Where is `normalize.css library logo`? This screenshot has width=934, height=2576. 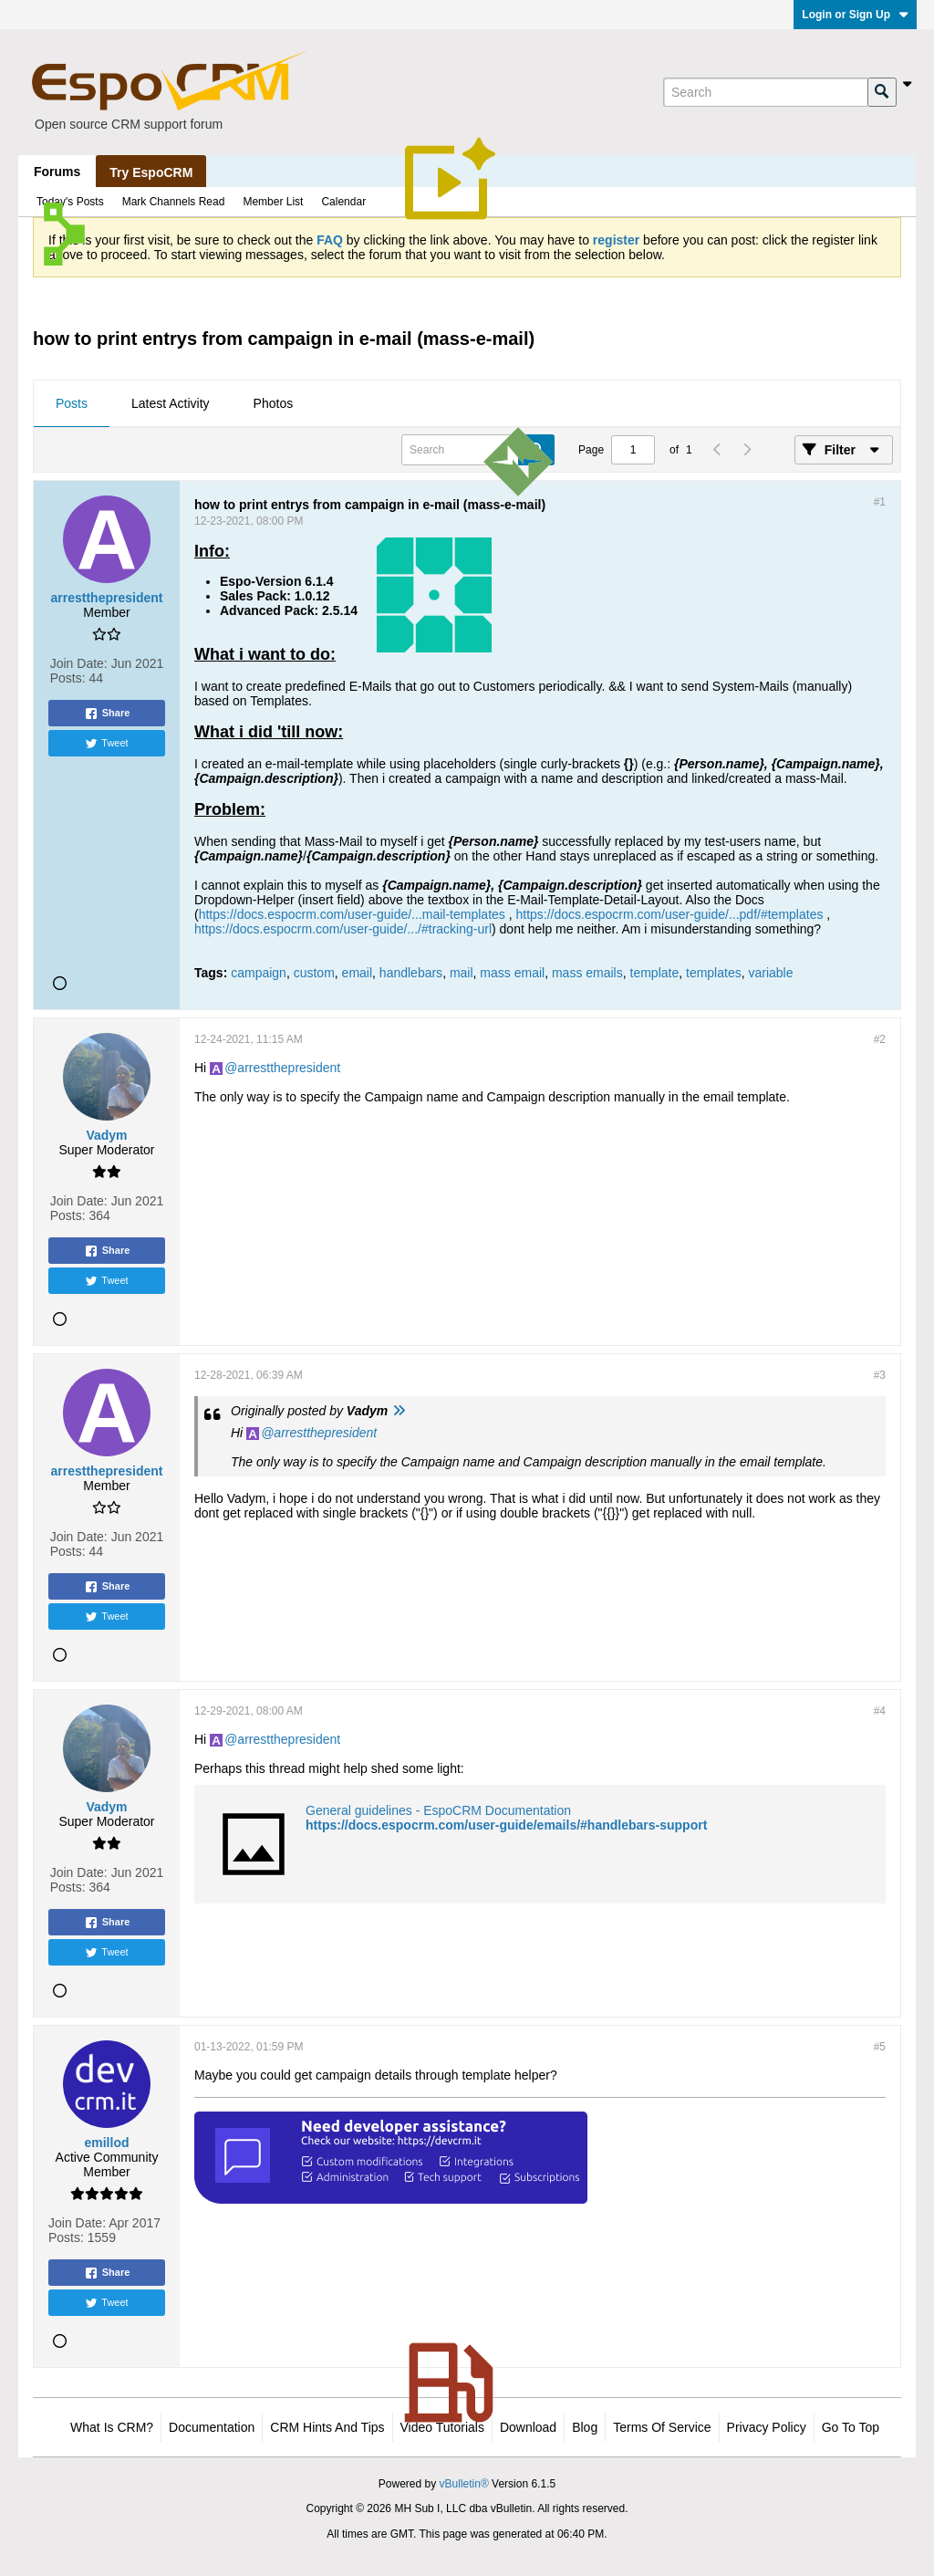 normalize.css library logo is located at coordinates (518, 462).